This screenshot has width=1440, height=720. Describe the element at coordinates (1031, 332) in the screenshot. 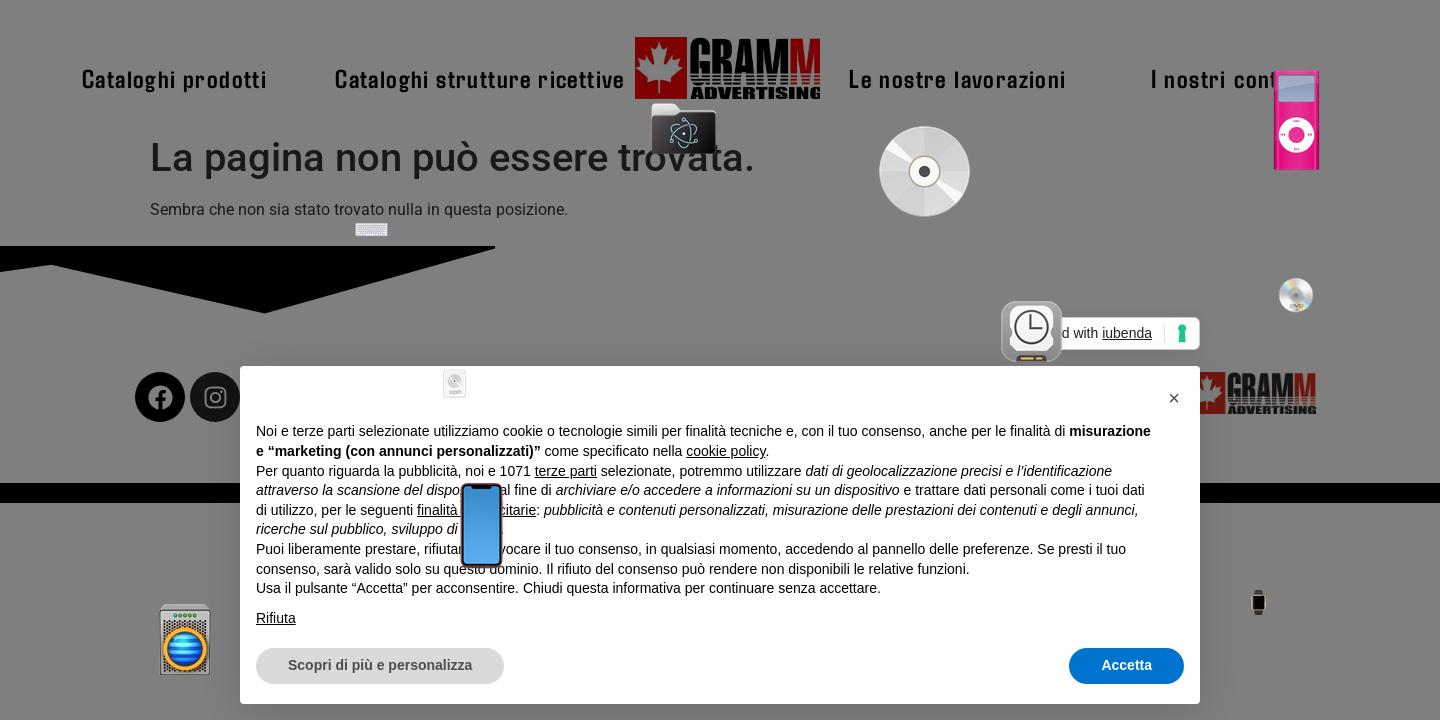

I see `access time machine backup settings` at that location.